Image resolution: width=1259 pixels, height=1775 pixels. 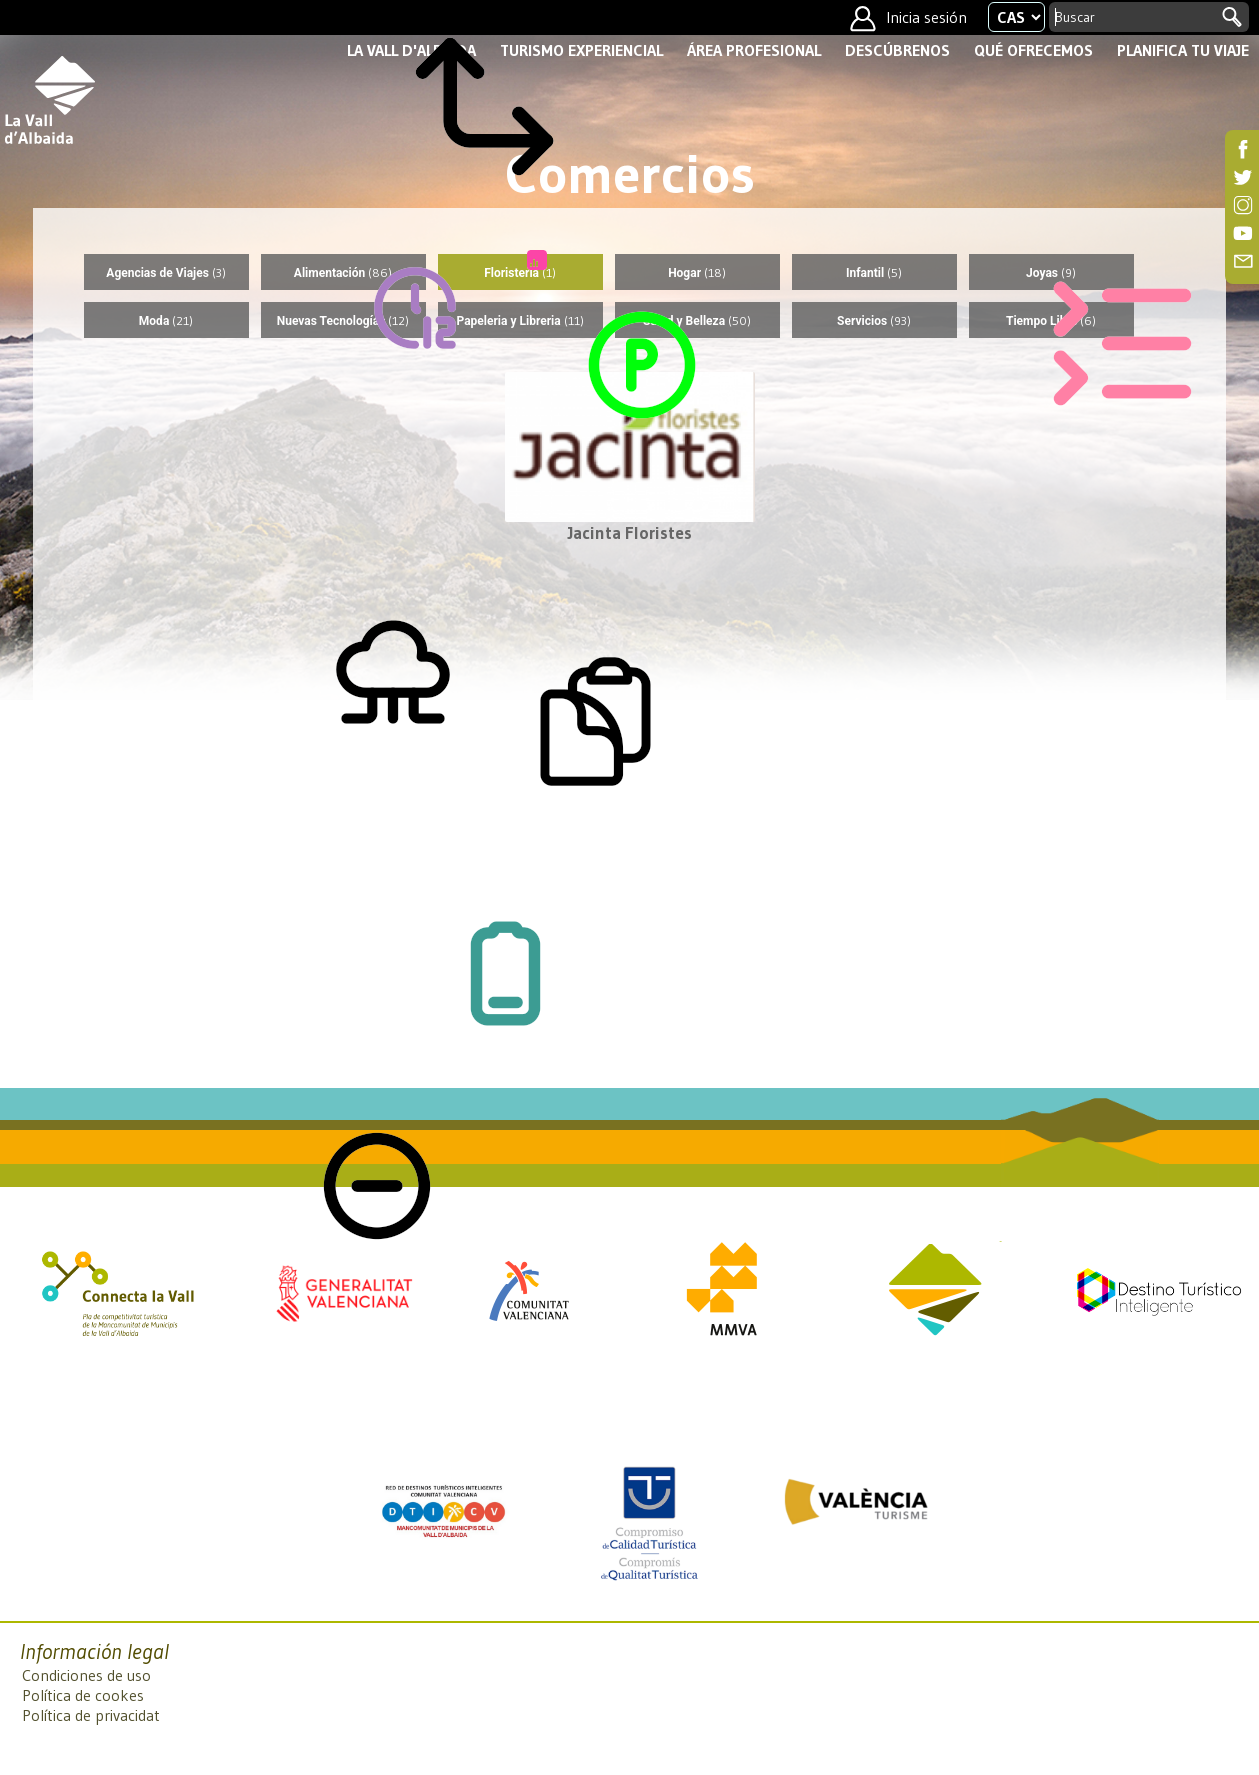 What do you see at coordinates (595, 721) in the screenshot?
I see `copy content to clipboard` at bounding box center [595, 721].